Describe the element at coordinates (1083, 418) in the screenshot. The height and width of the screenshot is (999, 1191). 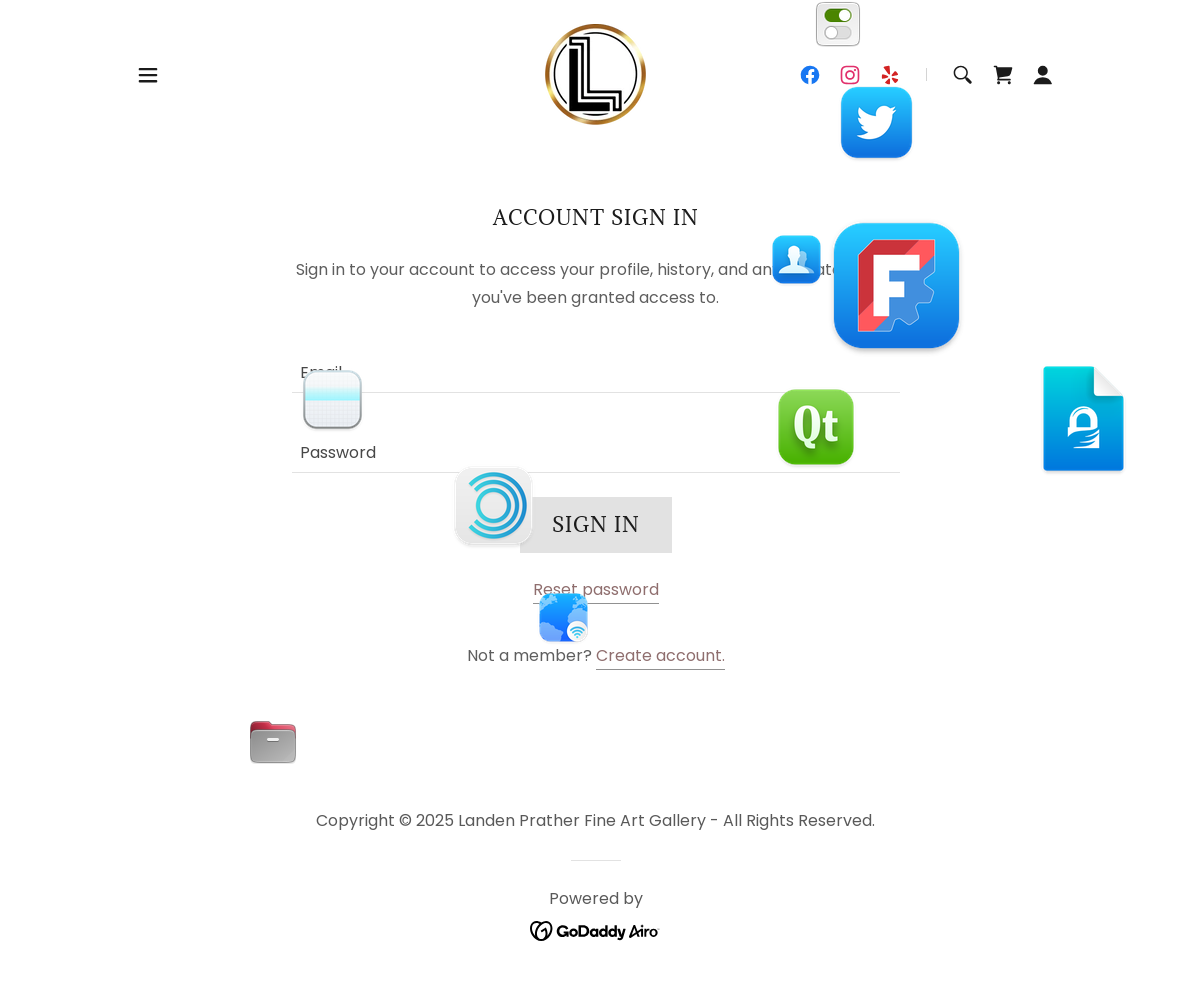
I see `a PGP-encrypted file` at that location.